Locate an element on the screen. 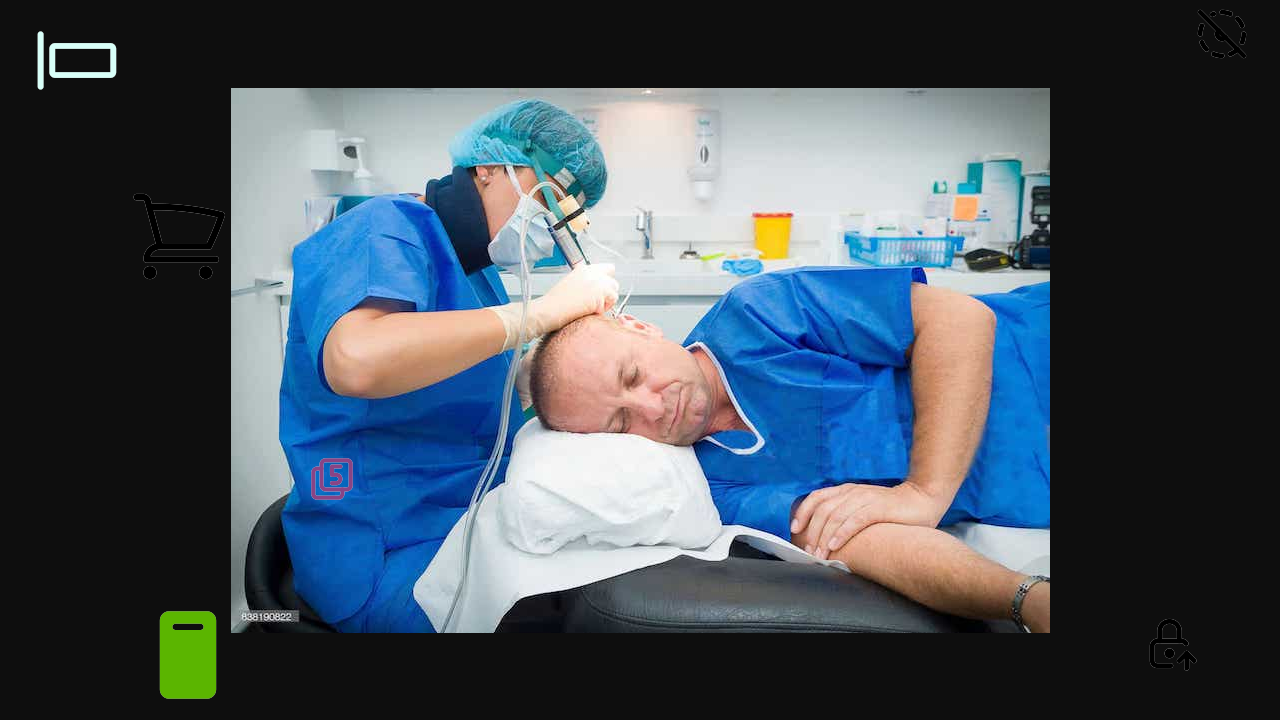 The image size is (1280, 720). view your shopping cart is located at coordinates (179, 236).